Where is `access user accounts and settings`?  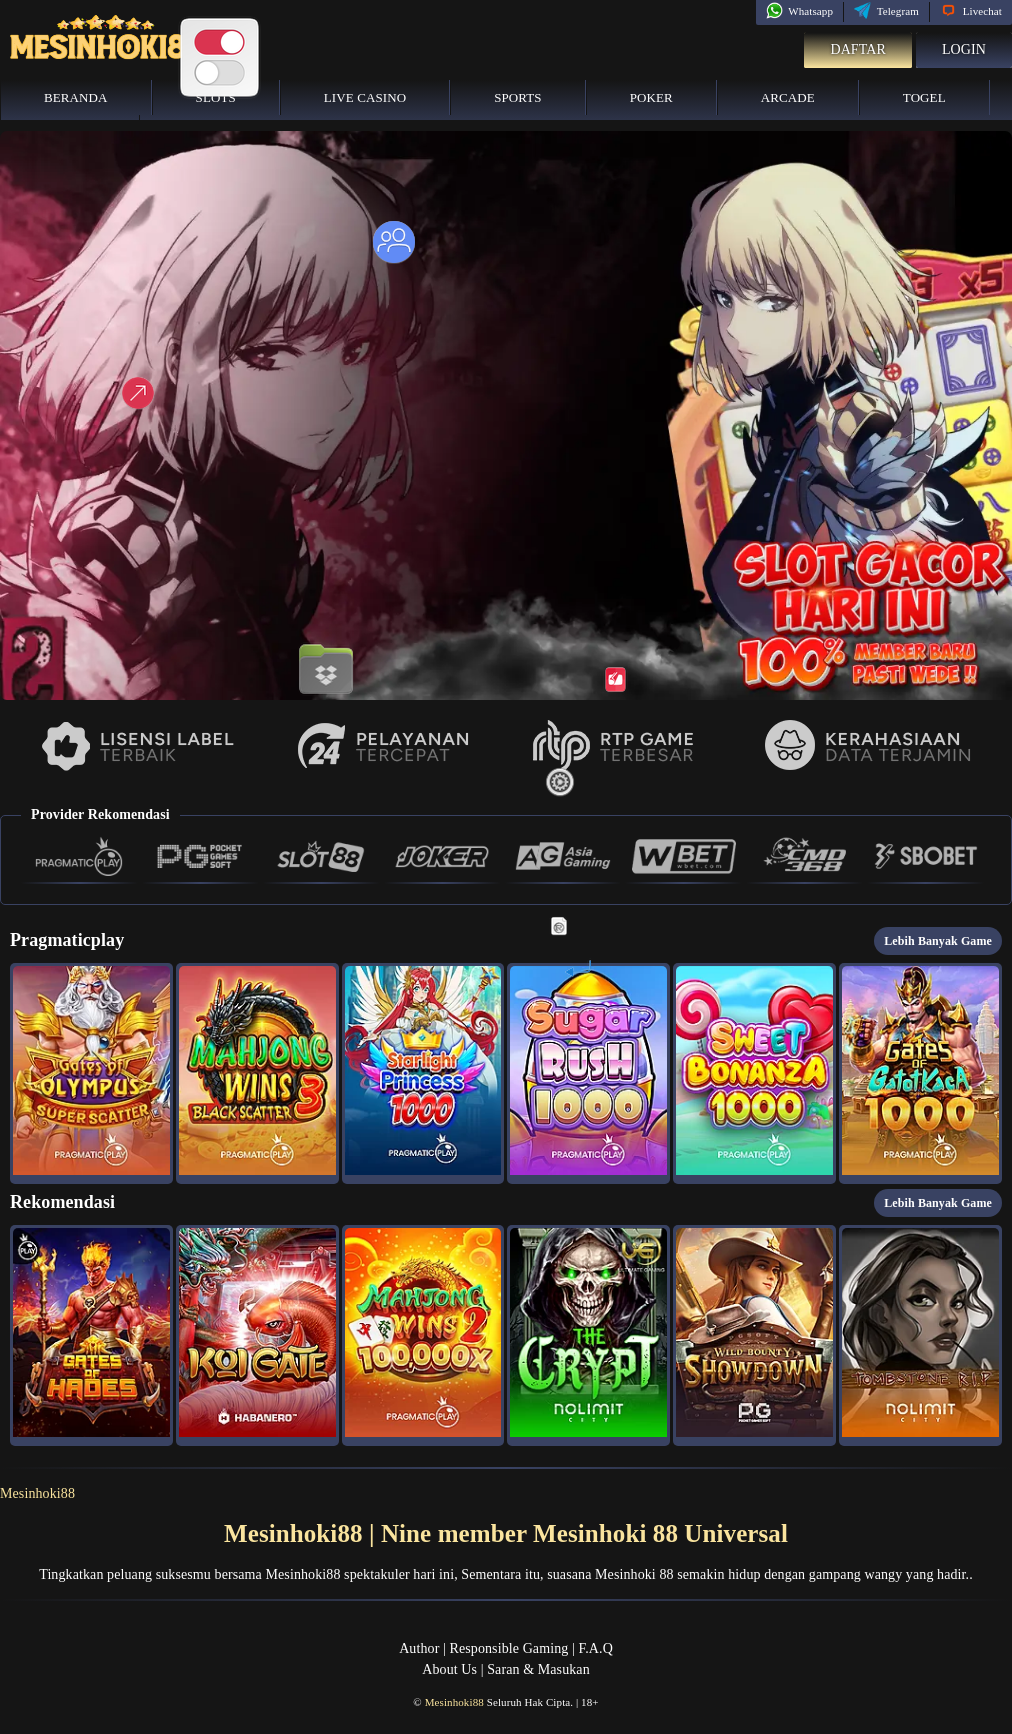 access user accounts and settings is located at coordinates (394, 242).